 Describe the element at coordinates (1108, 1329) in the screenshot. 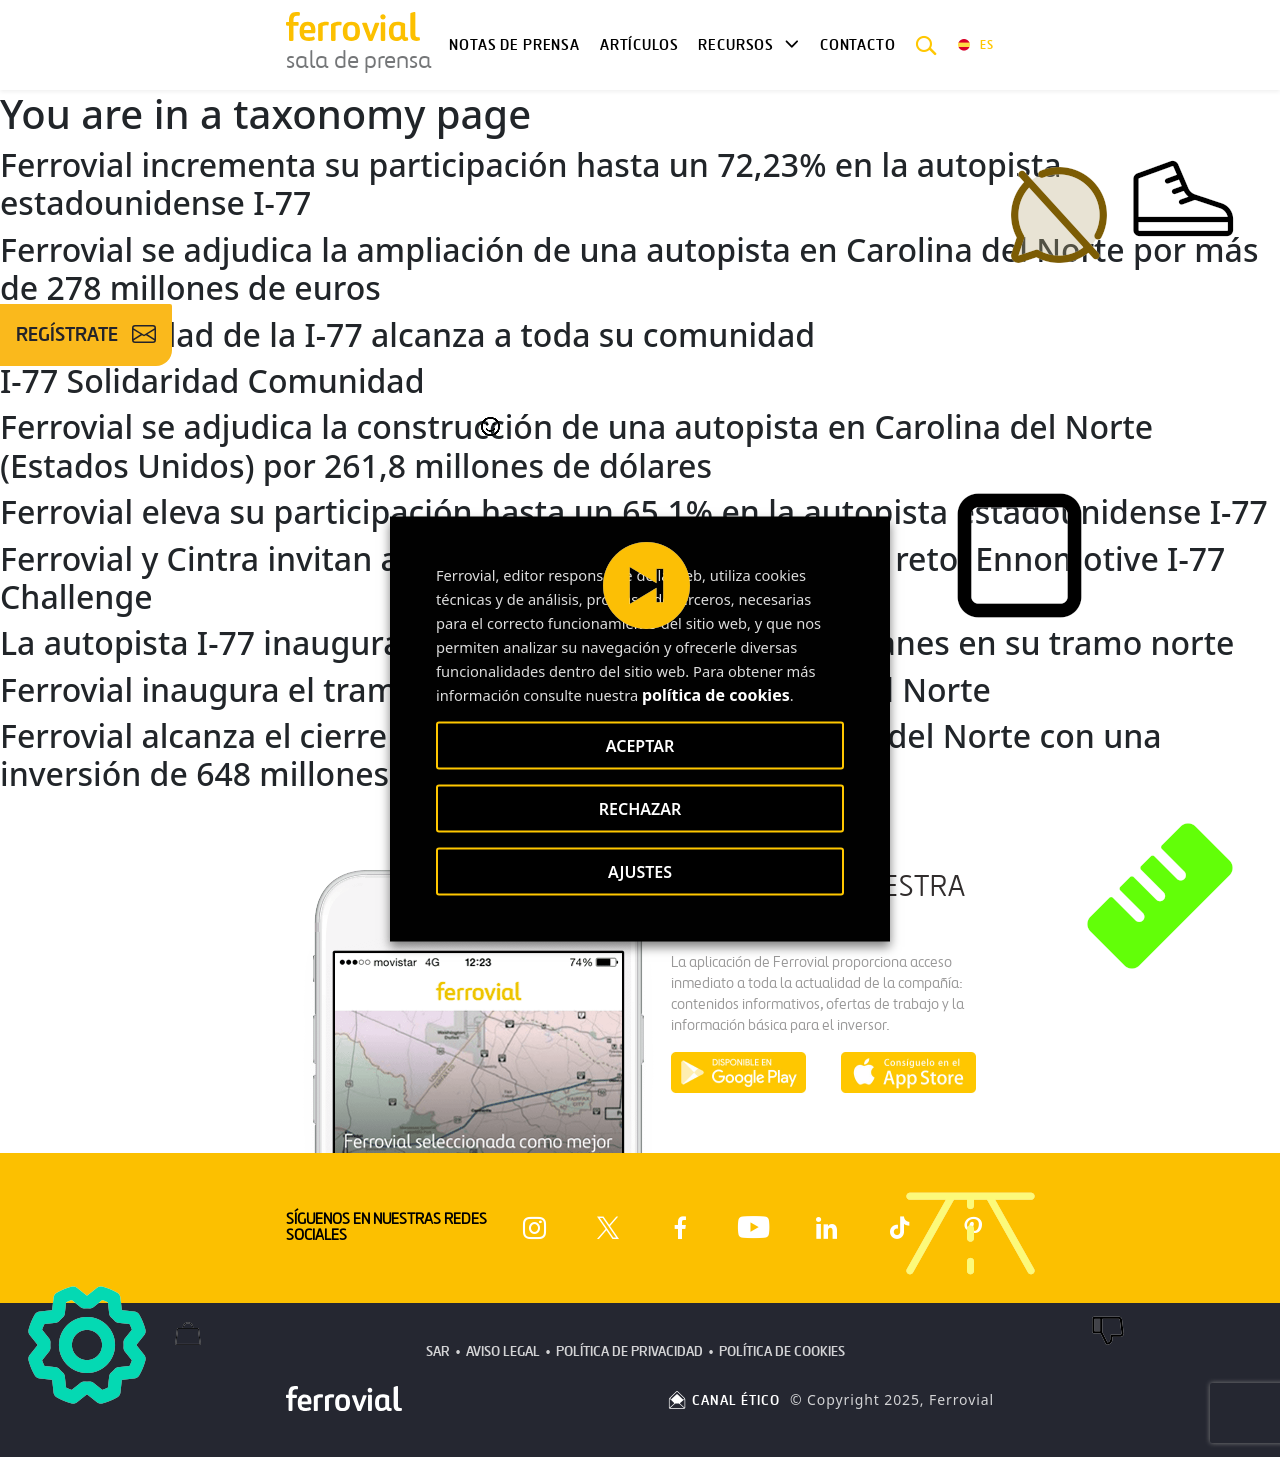

I see `dislike or downvote content` at that location.